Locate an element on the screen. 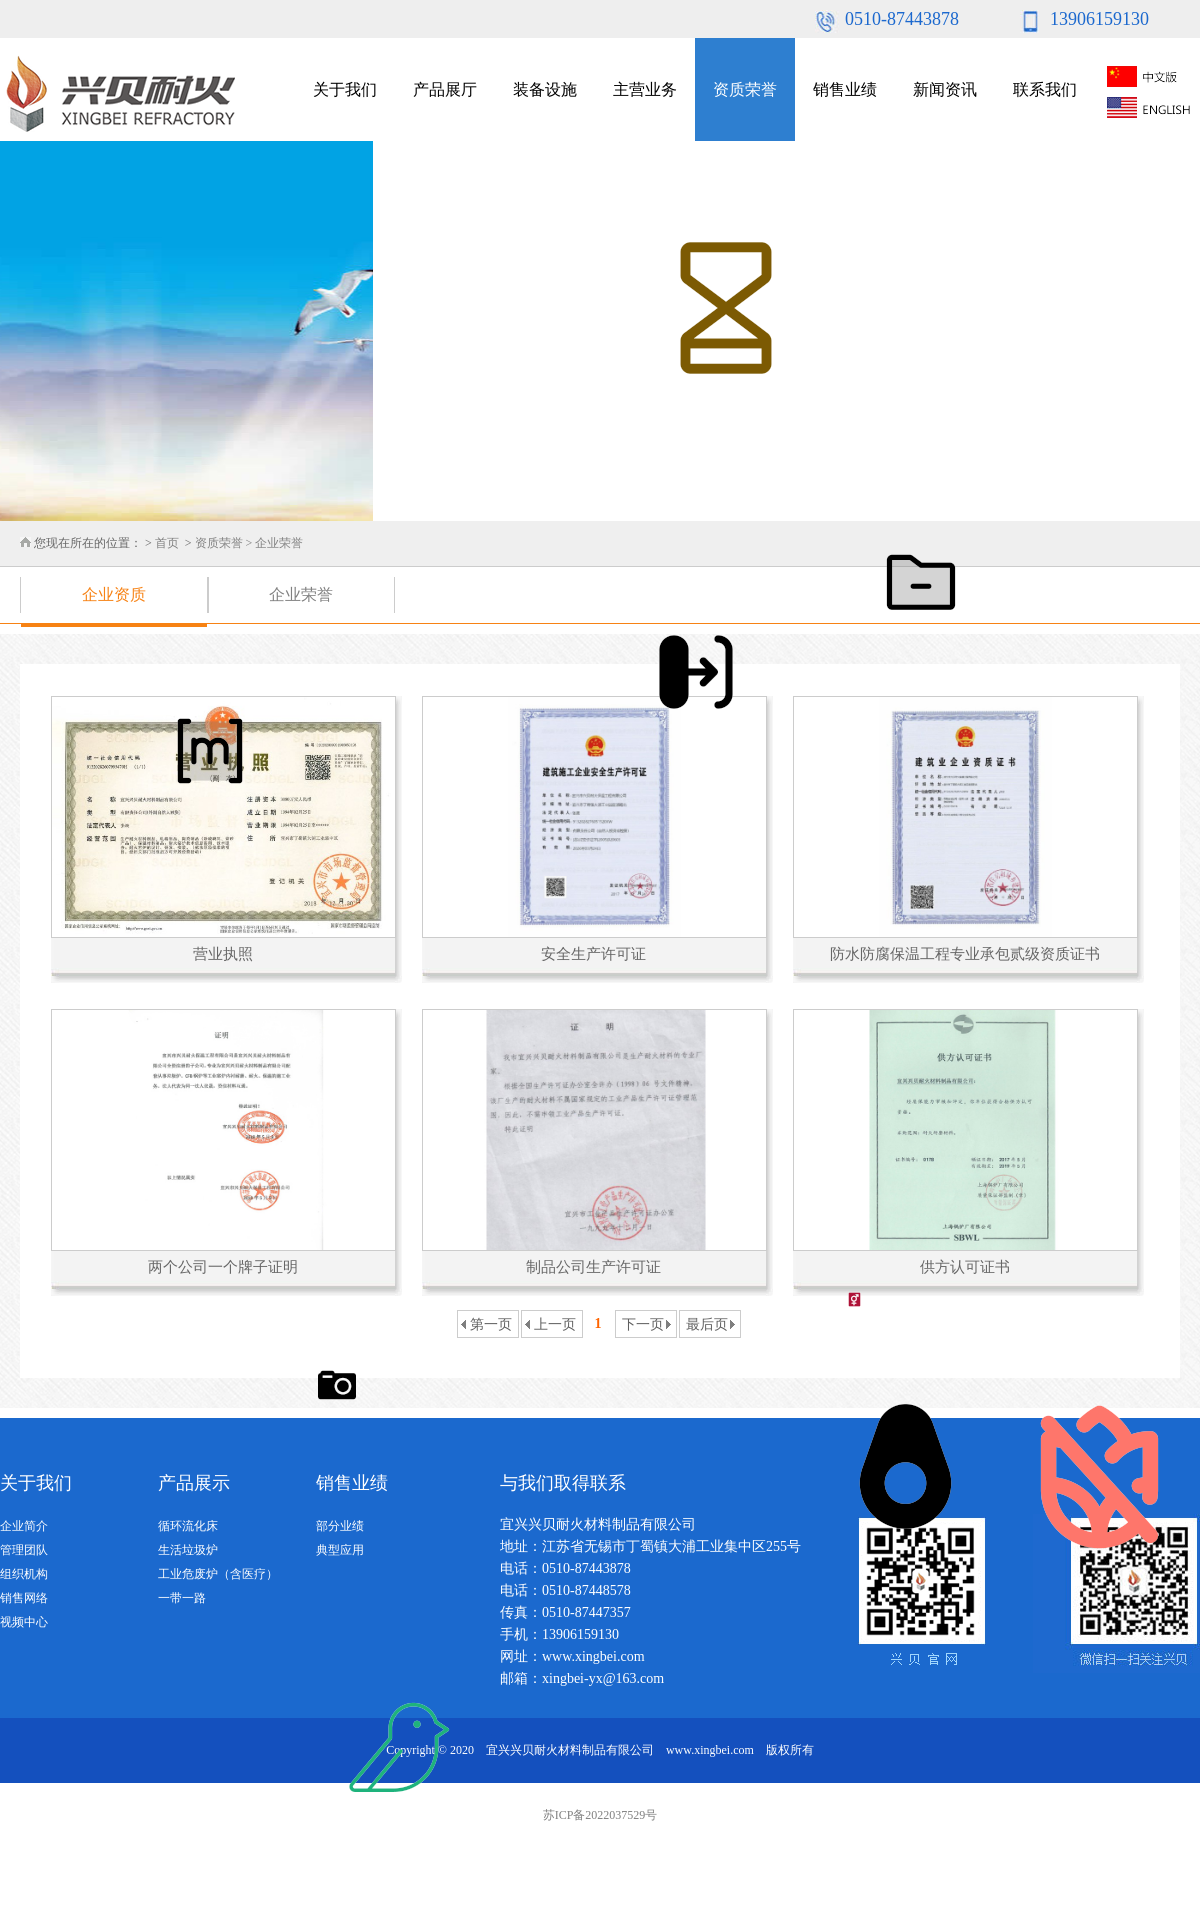 The image size is (1200, 1913). navigate to twitter or social media sharing is located at coordinates (401, 1751).